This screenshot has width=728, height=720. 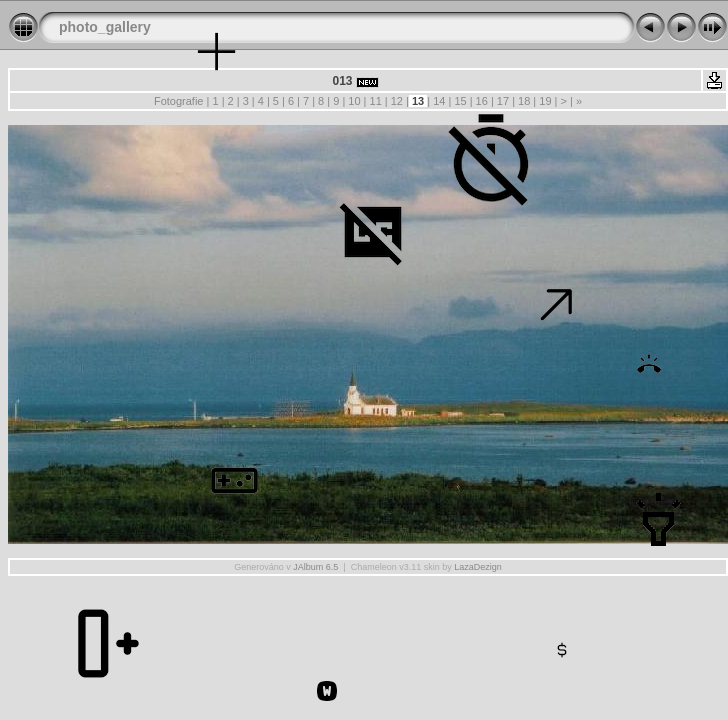 I want to click on insert a new column to the right, so click(x=108, y=643).